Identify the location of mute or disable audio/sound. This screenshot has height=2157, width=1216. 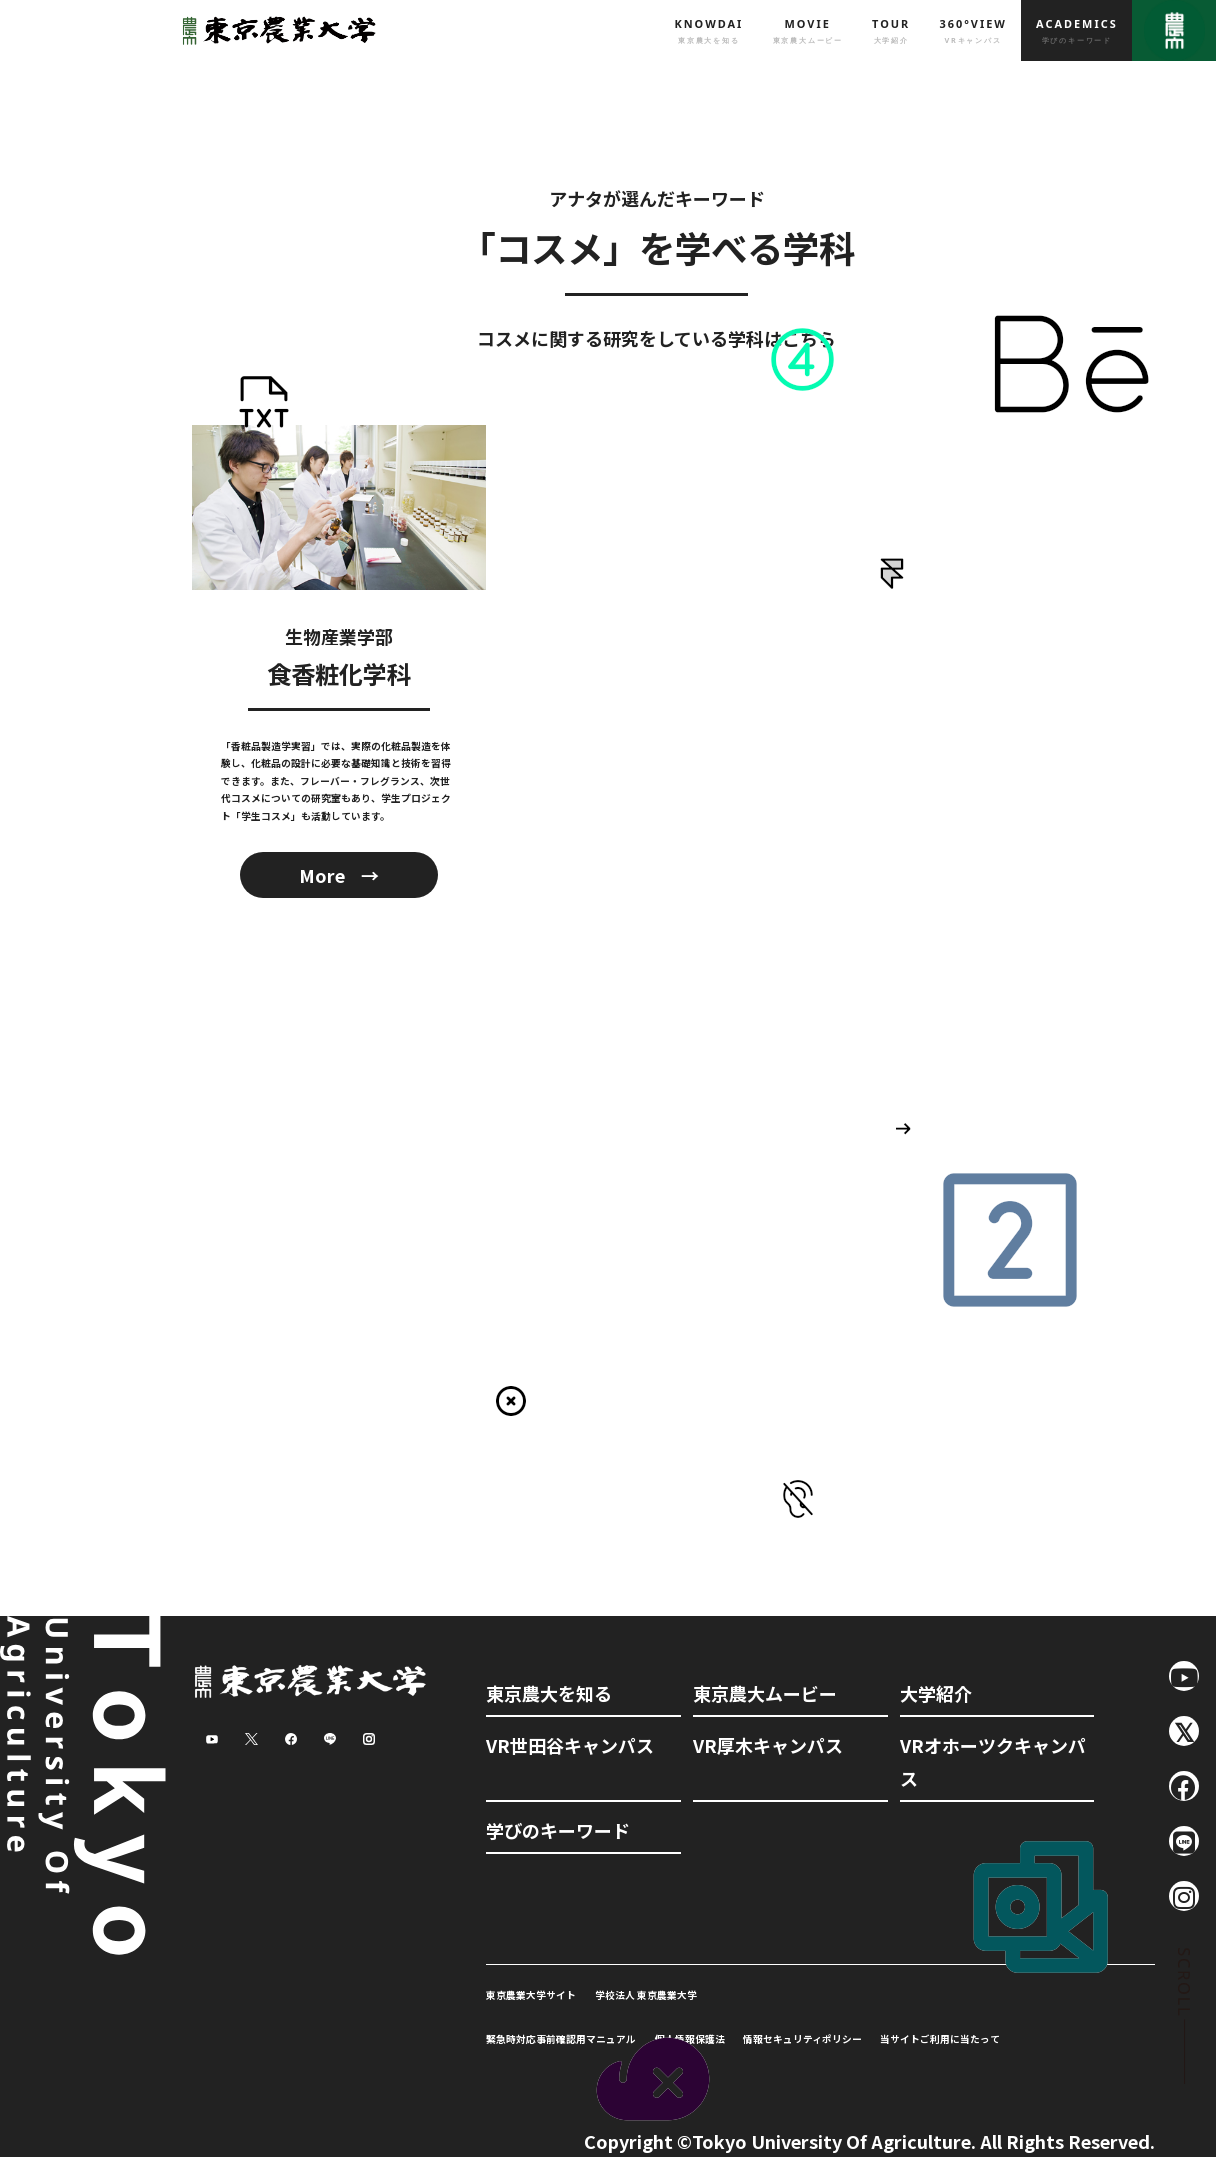
(798, 1499).